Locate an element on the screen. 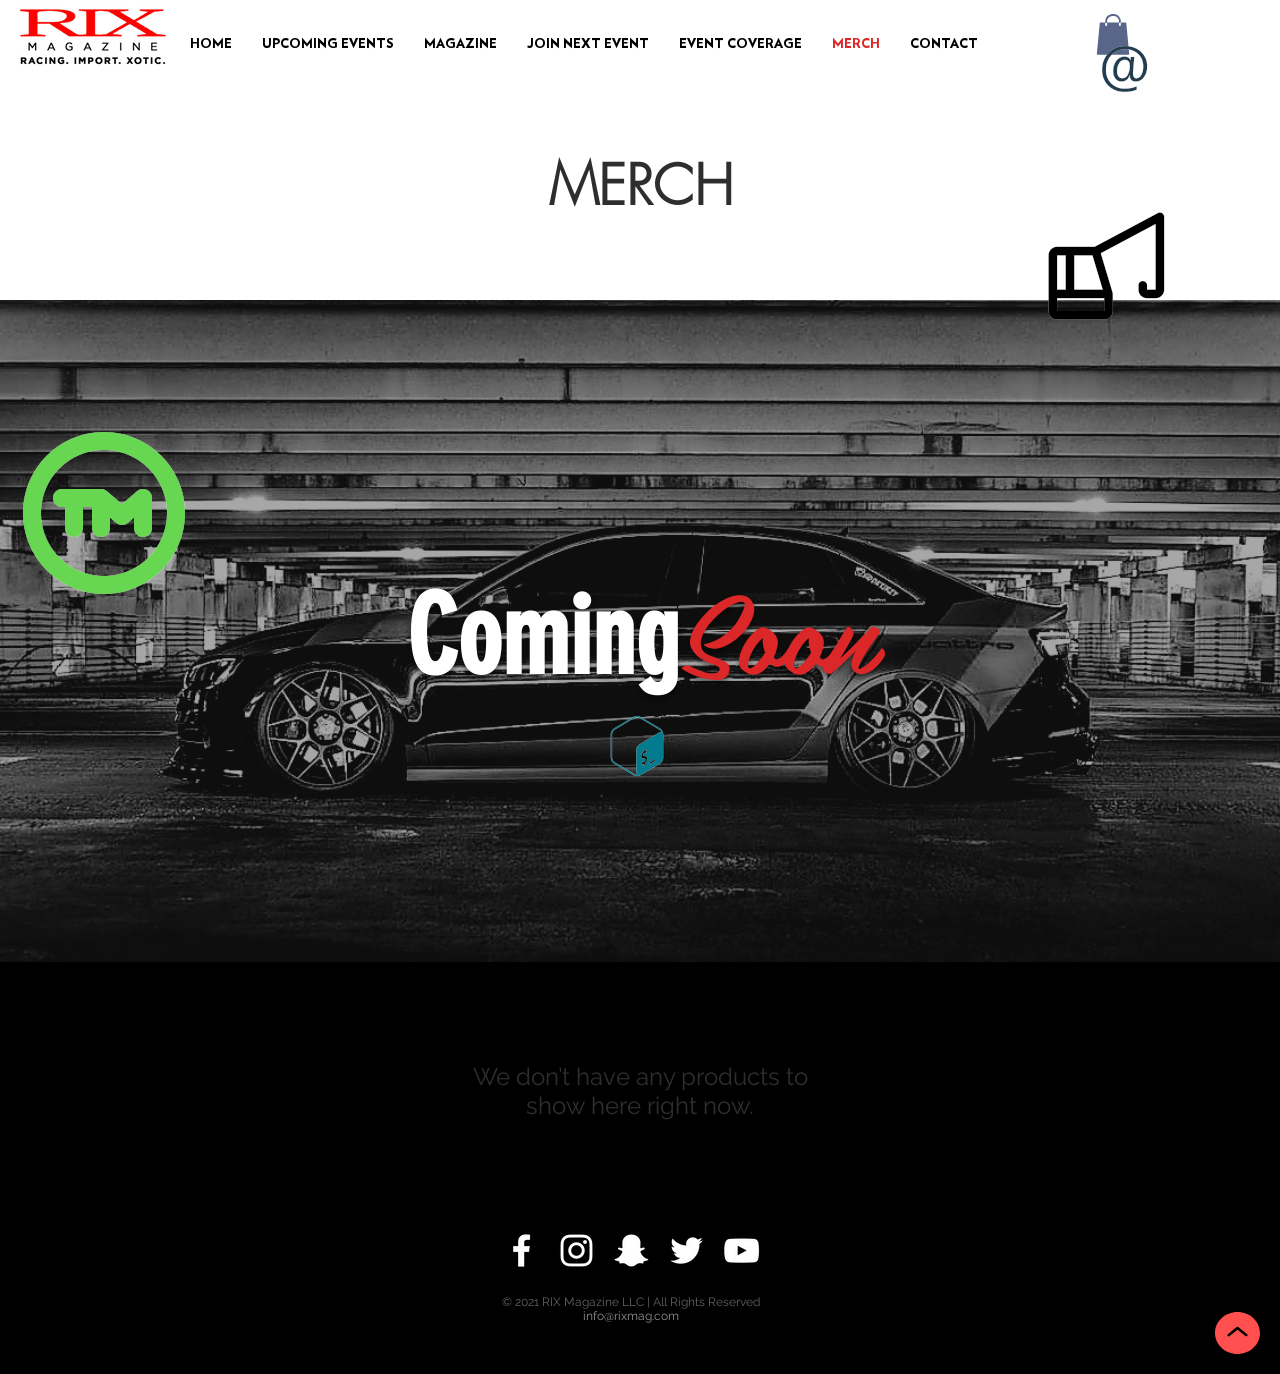  mention a user in a comment or message is located at coordinates (1123, 67).